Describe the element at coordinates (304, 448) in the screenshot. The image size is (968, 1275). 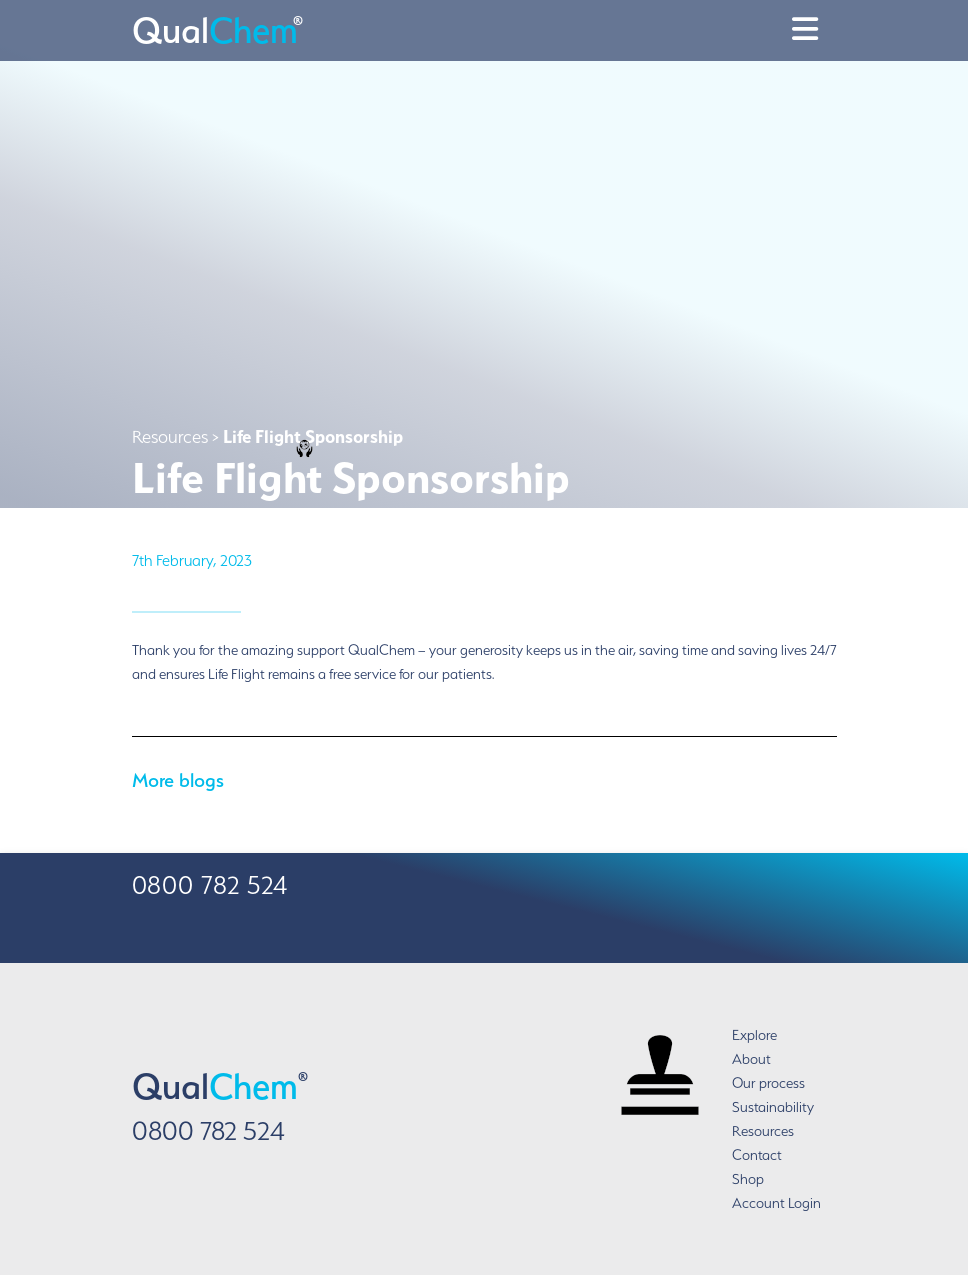
I see `view environmental or sustainability features` at that location.